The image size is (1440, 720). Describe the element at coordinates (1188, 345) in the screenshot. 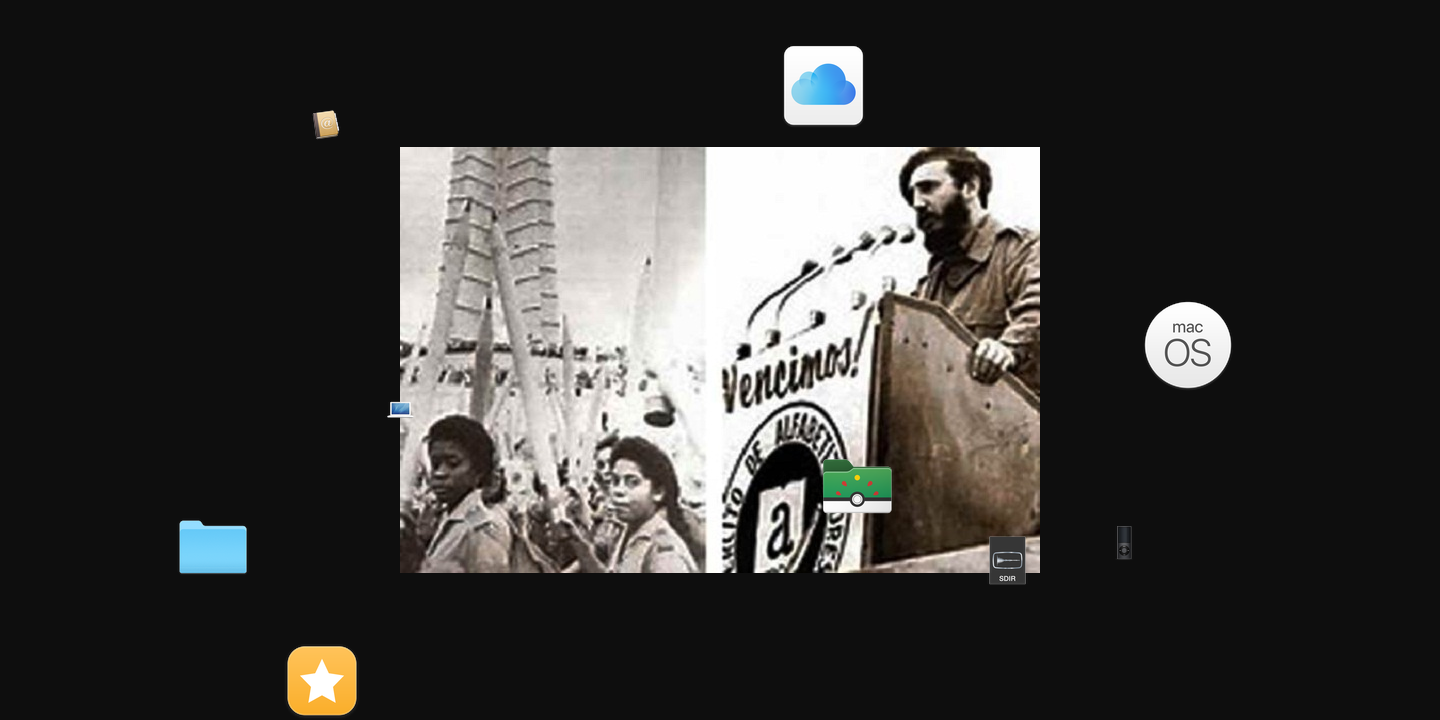

I see `indicates macos operating system` at that location.